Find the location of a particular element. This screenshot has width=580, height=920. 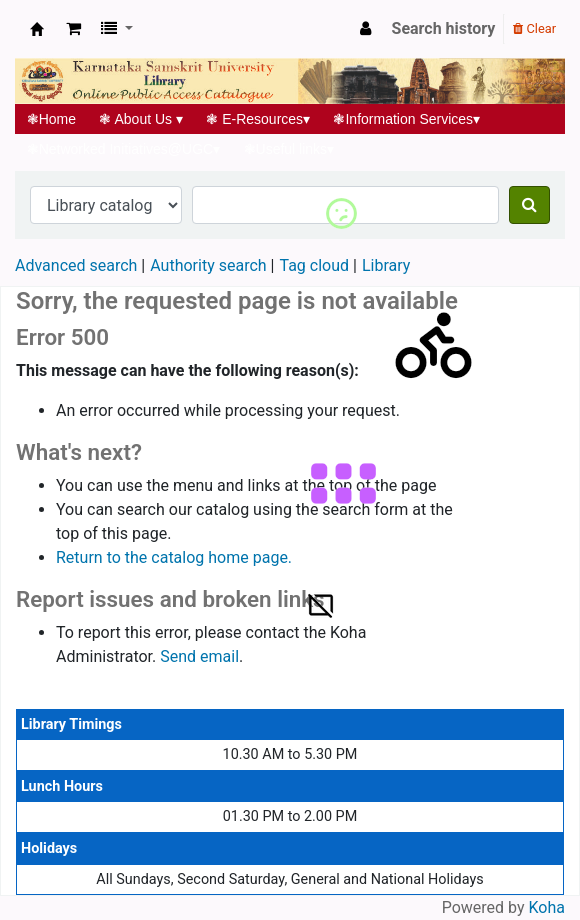

switch to grid view layout is located at coordinates (343, 483).